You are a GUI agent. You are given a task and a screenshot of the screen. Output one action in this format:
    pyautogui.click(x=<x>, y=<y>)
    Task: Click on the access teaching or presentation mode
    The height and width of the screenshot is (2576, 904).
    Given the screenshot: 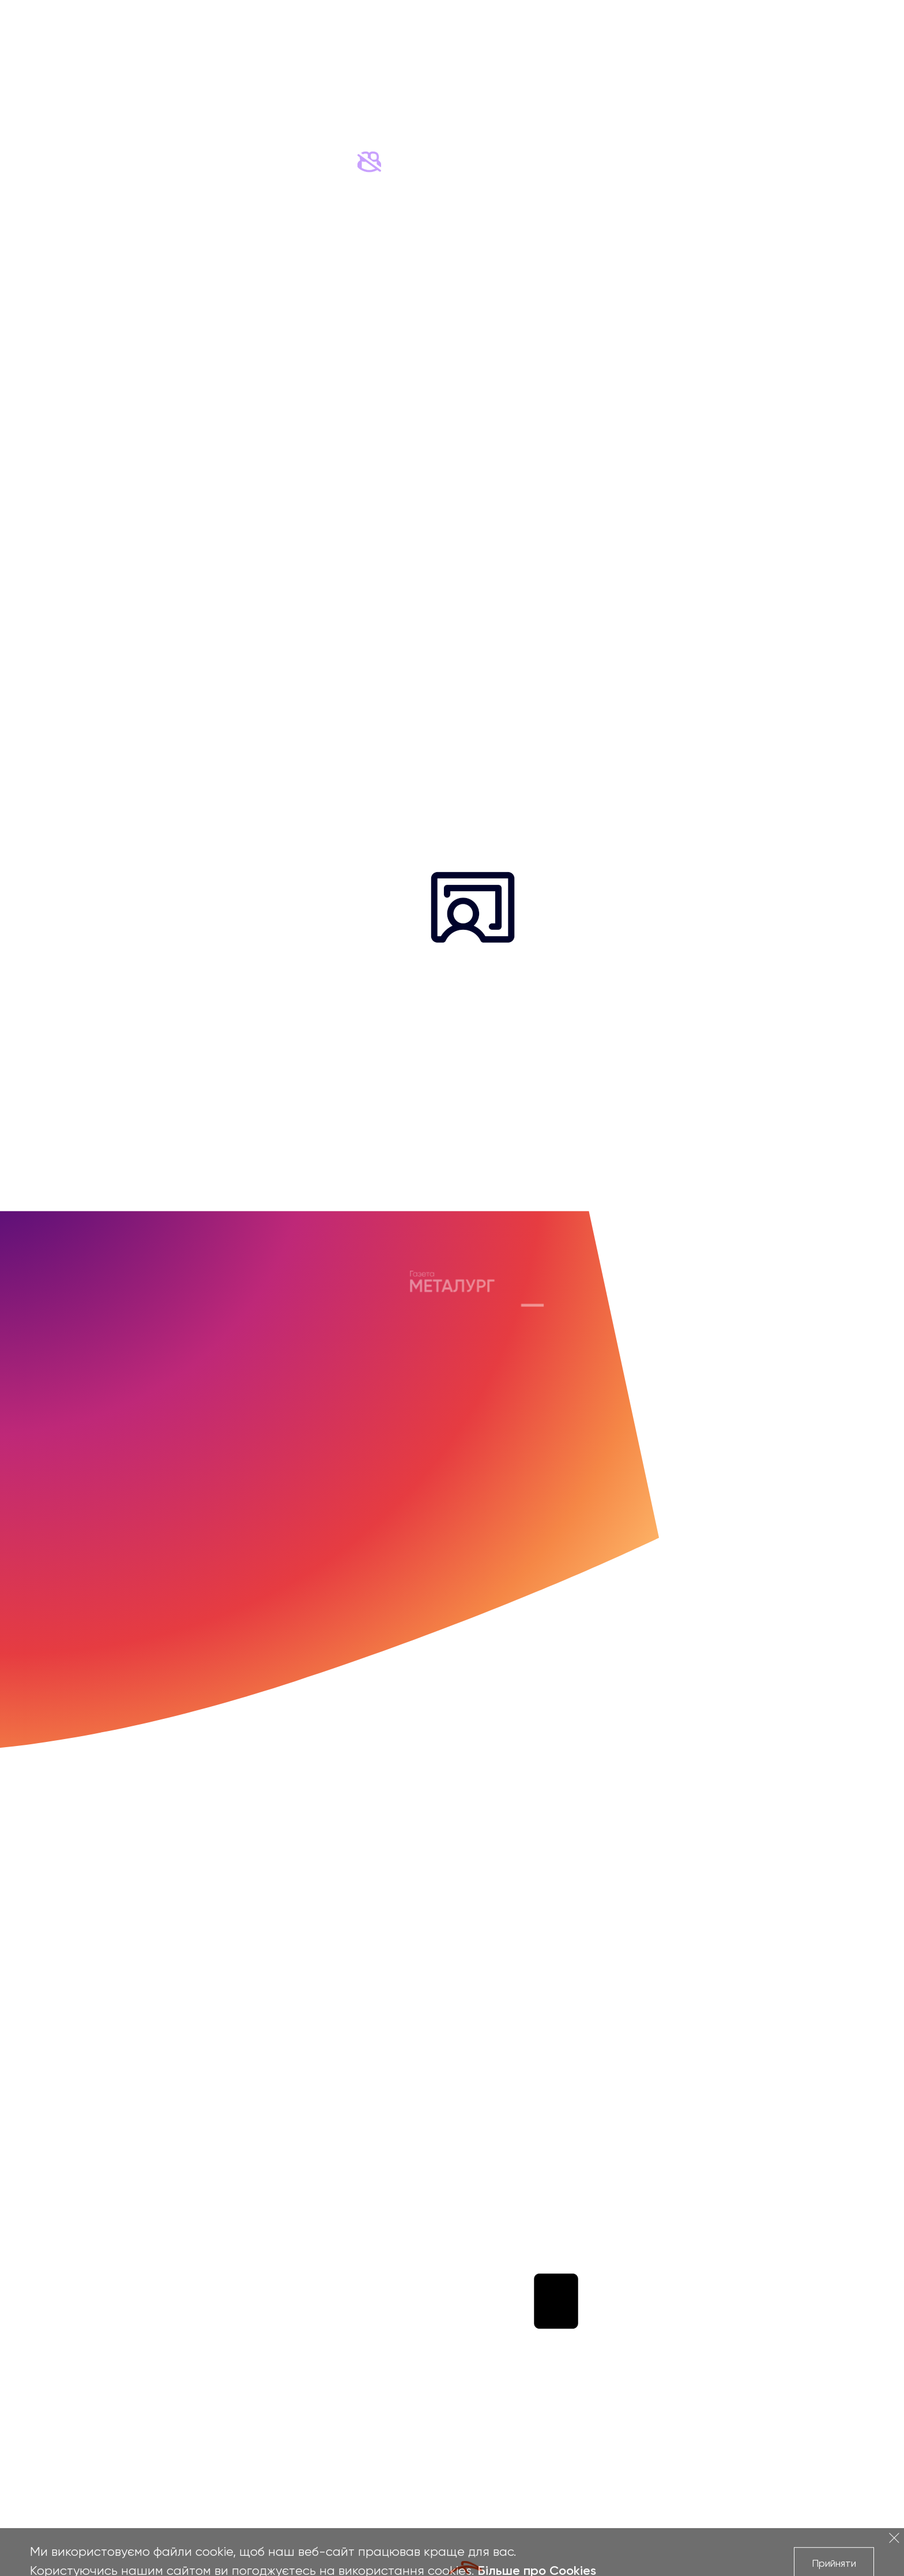 What is the action you would take?
    pyautogui.click(x=473, y=907)
    